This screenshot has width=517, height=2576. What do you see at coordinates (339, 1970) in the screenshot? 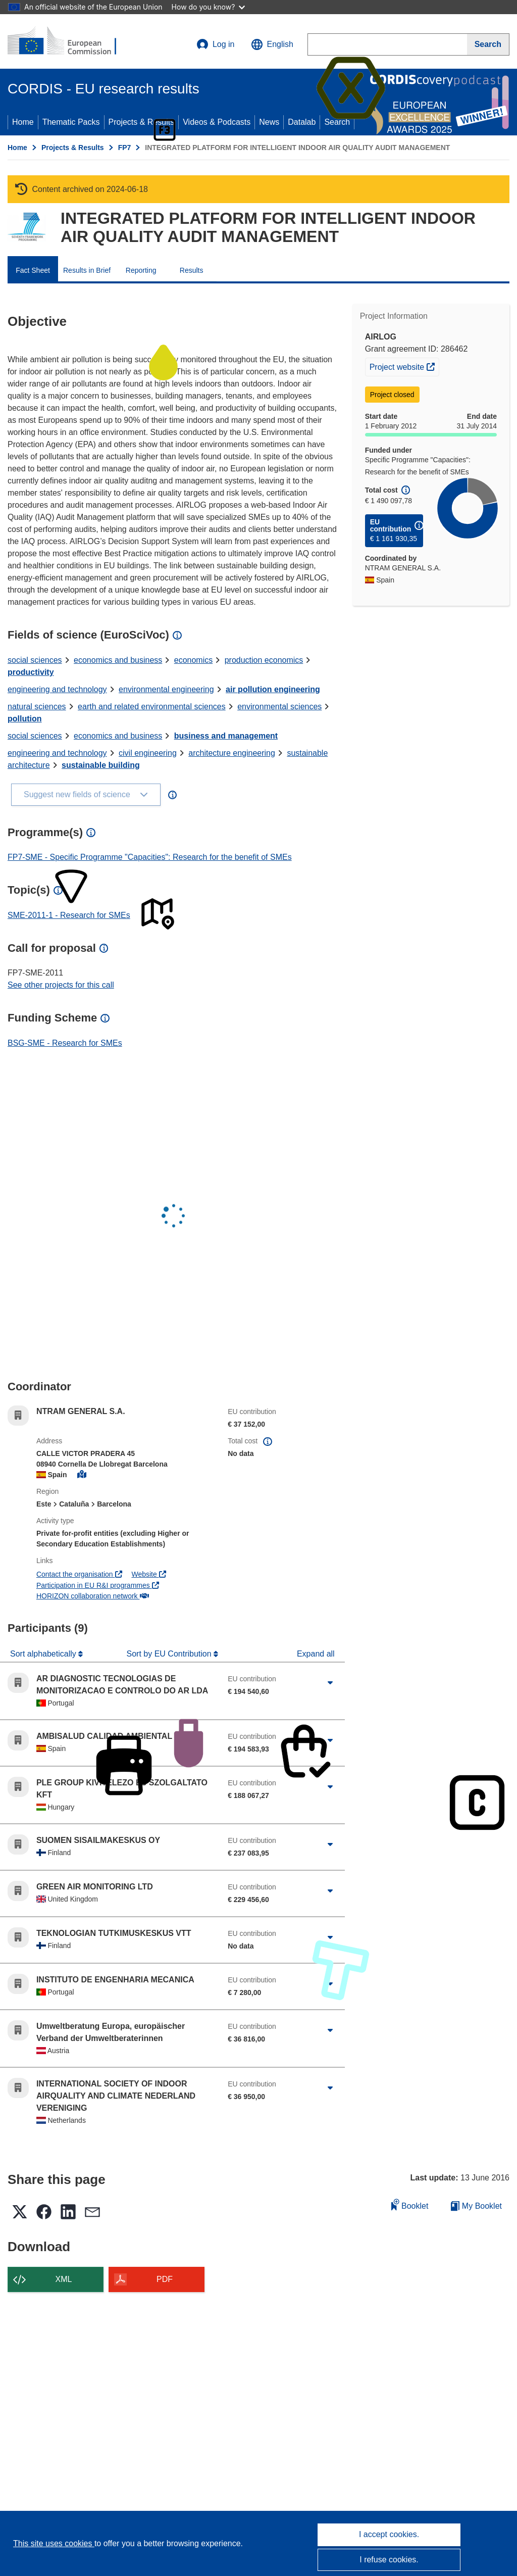
I see `open topbuzz app` at bounding box center [339, 1970].